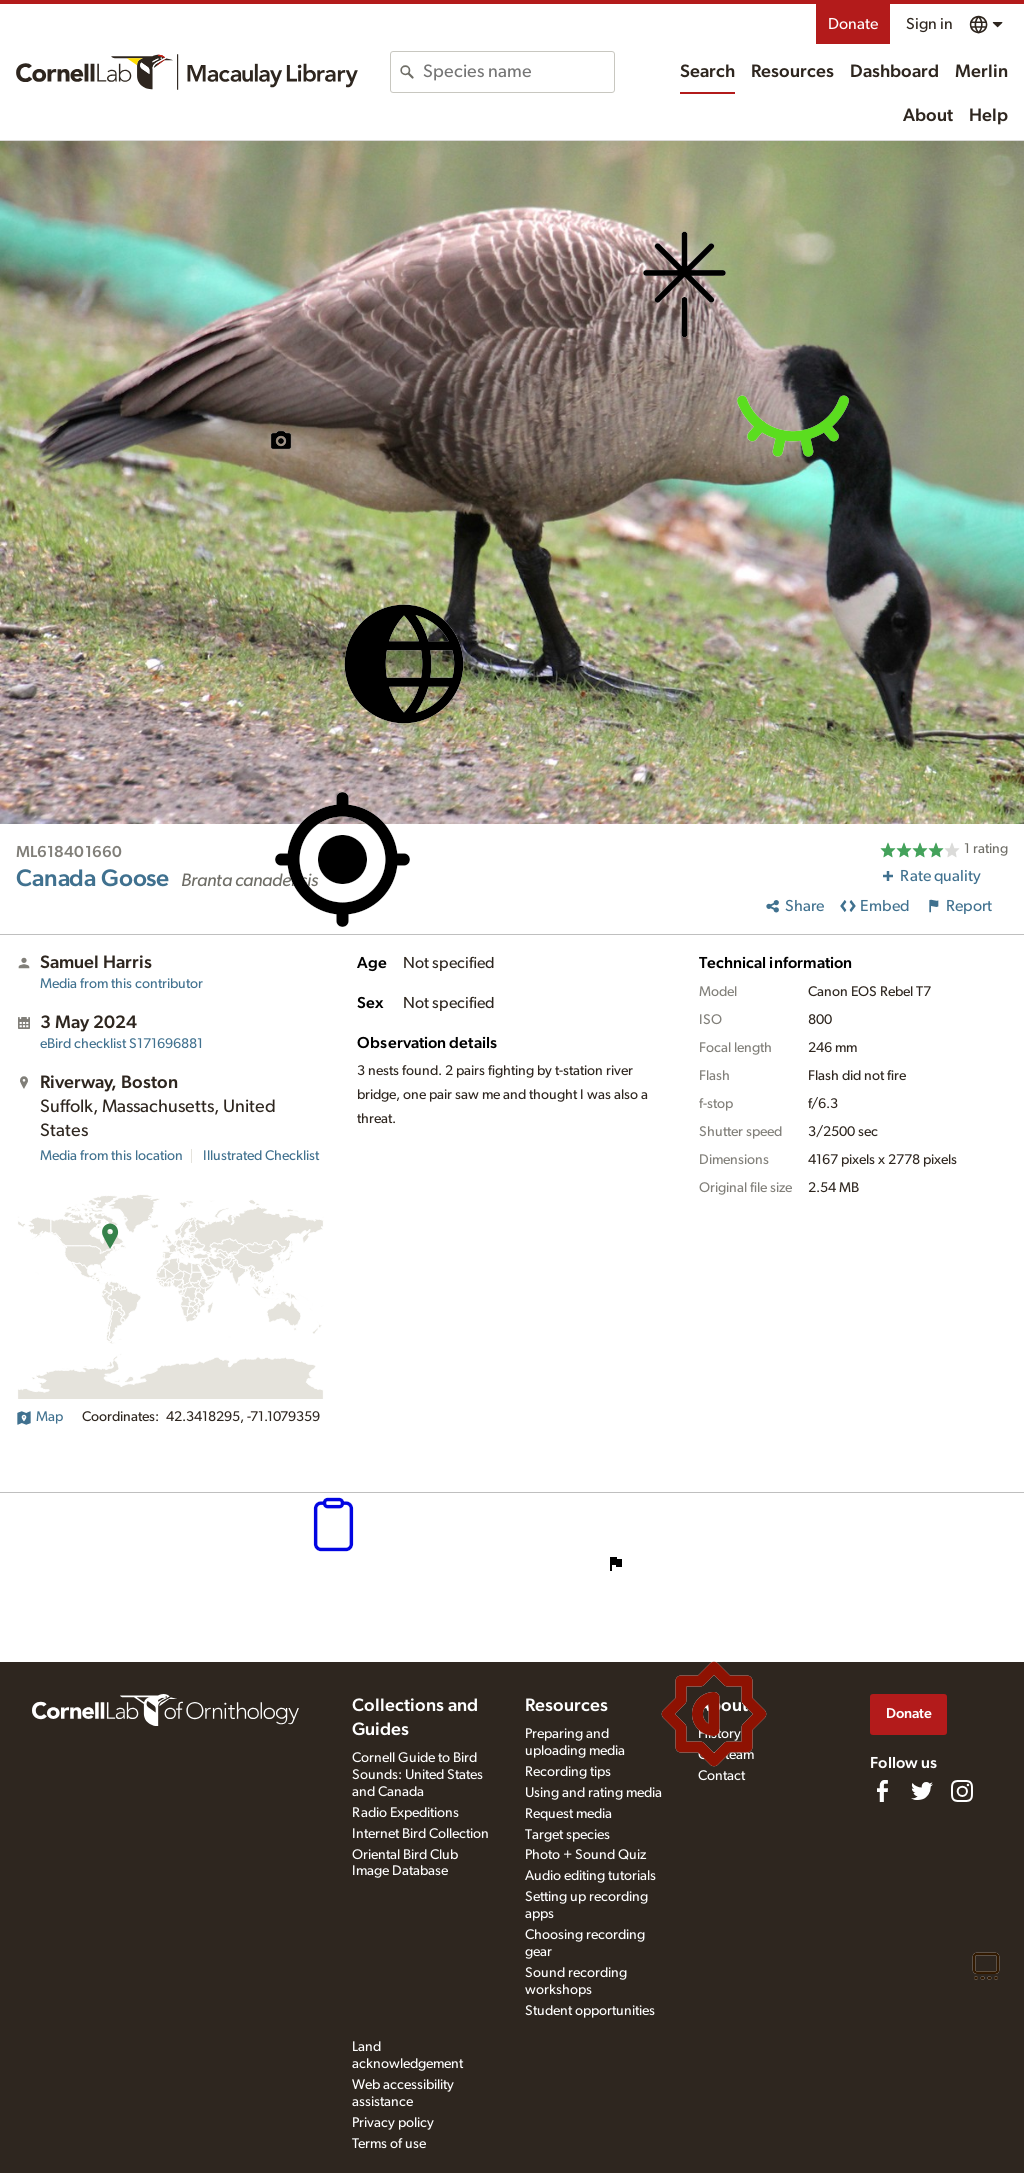  Describe the element at coordinates (615, 1563) in the screenshot. I see `flag or mark an item for follow-up` at that location.